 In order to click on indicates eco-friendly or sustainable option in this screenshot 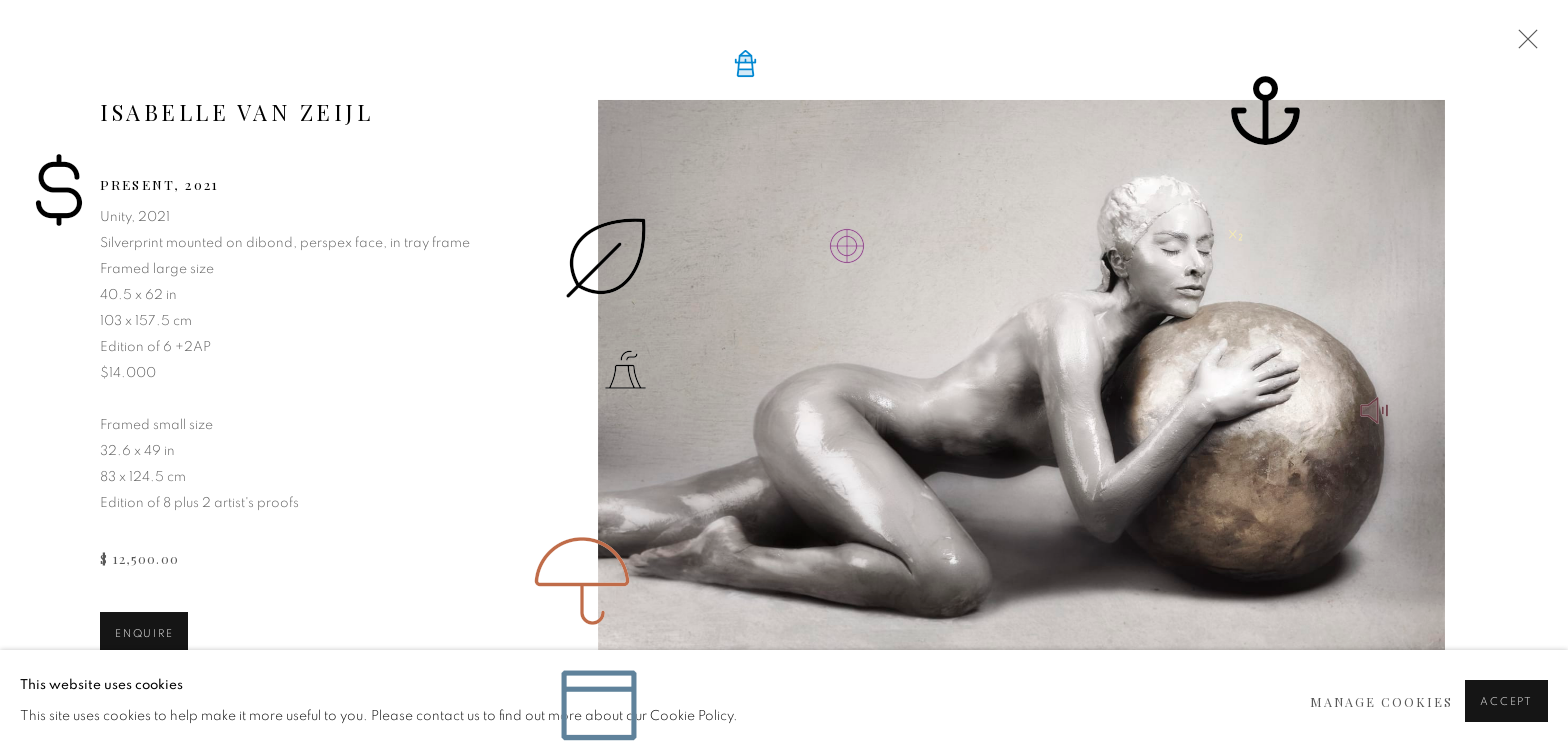, I will do `click(606, 258)`.